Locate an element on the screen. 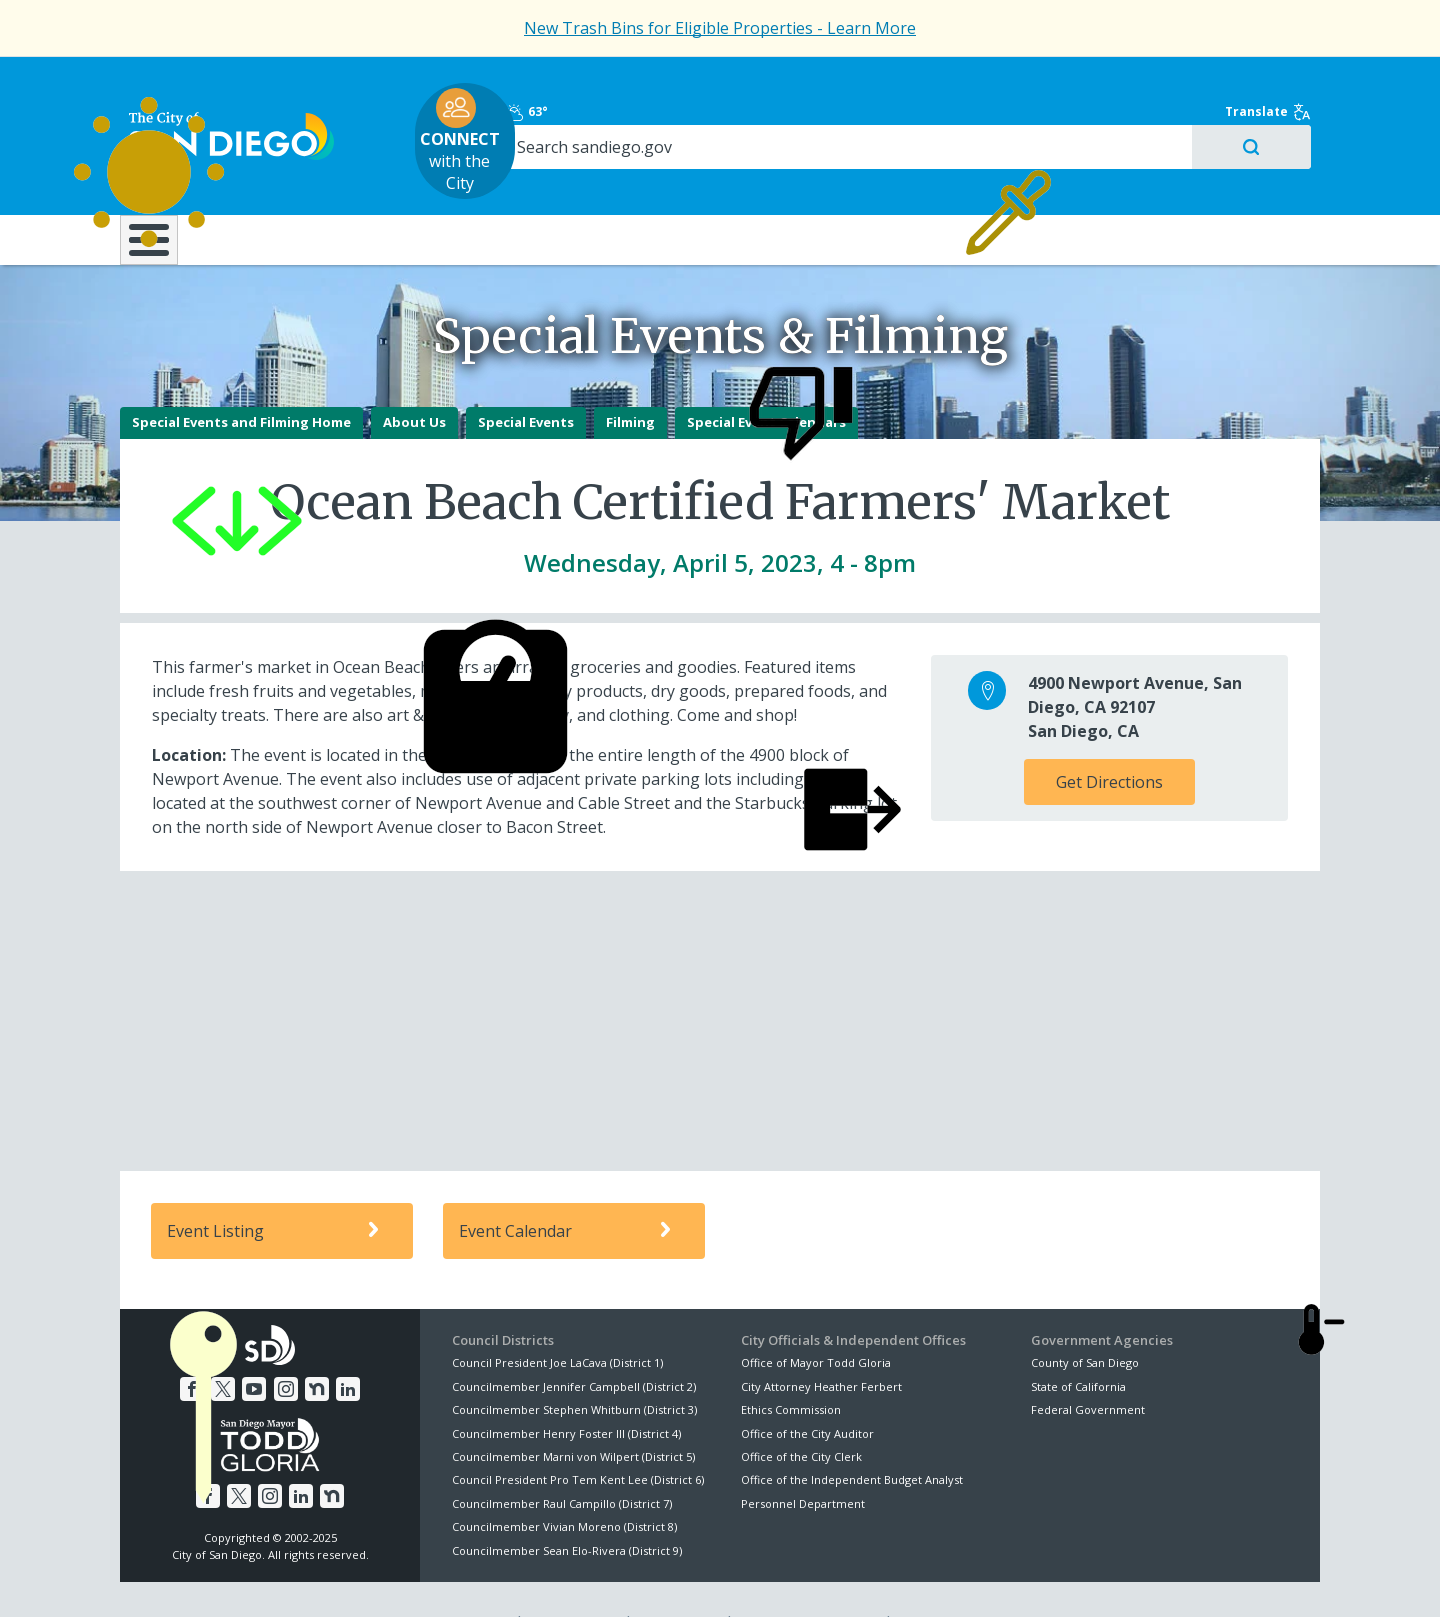  pick a color from the screen is located at coordinates (1008, 212).